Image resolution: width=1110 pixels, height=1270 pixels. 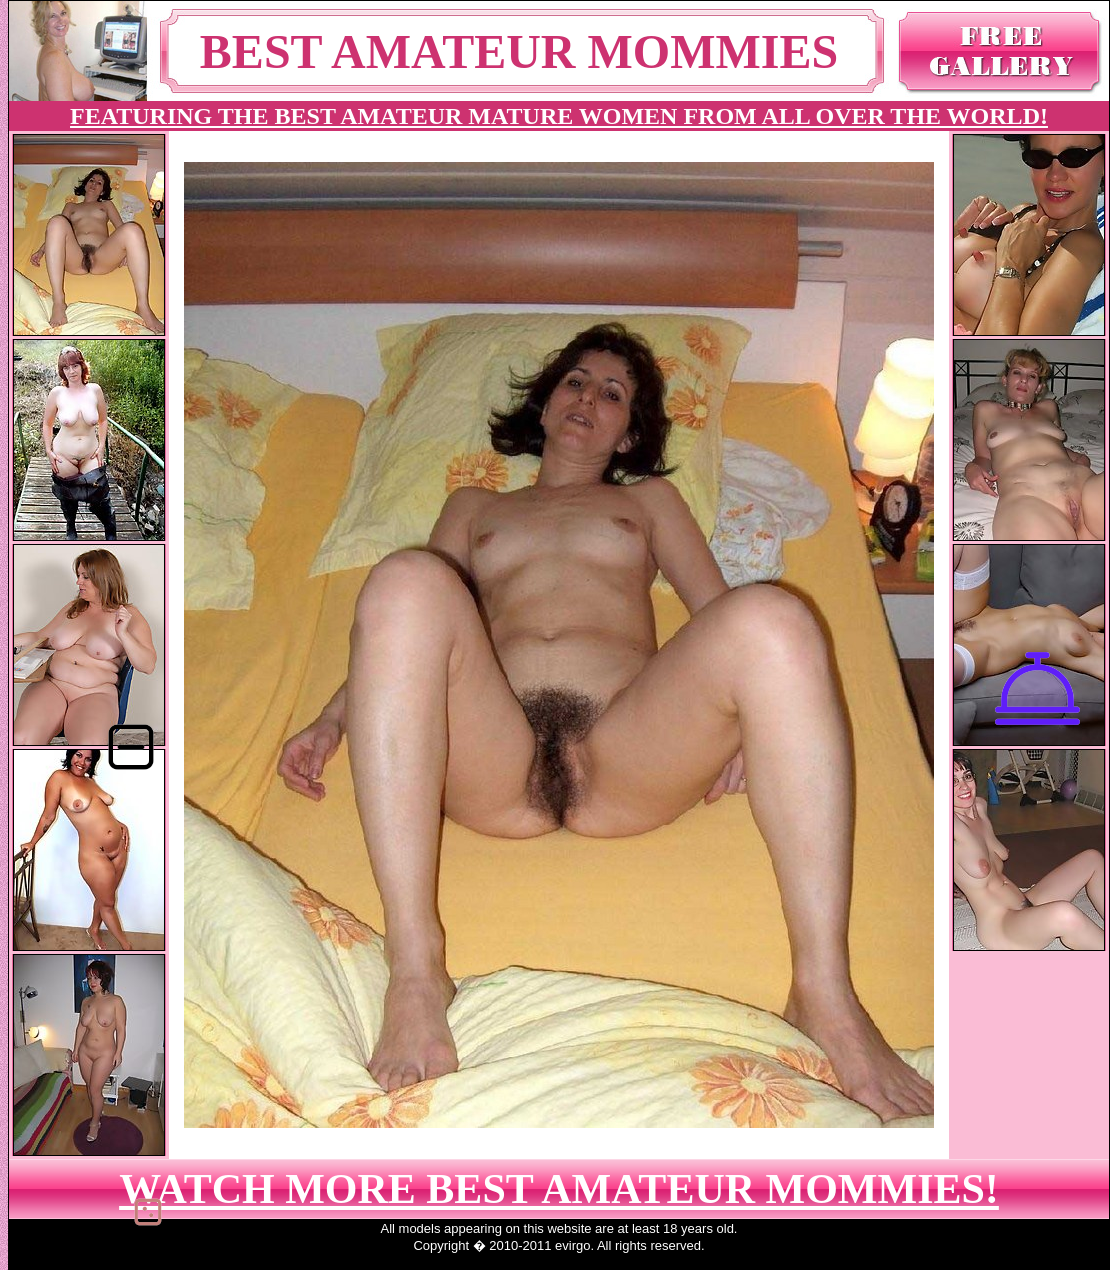 What do you see at coordinates (131, 747) in the screenshot?
I see `flat dry laundry care instruction` at bounding box center [131, 747].